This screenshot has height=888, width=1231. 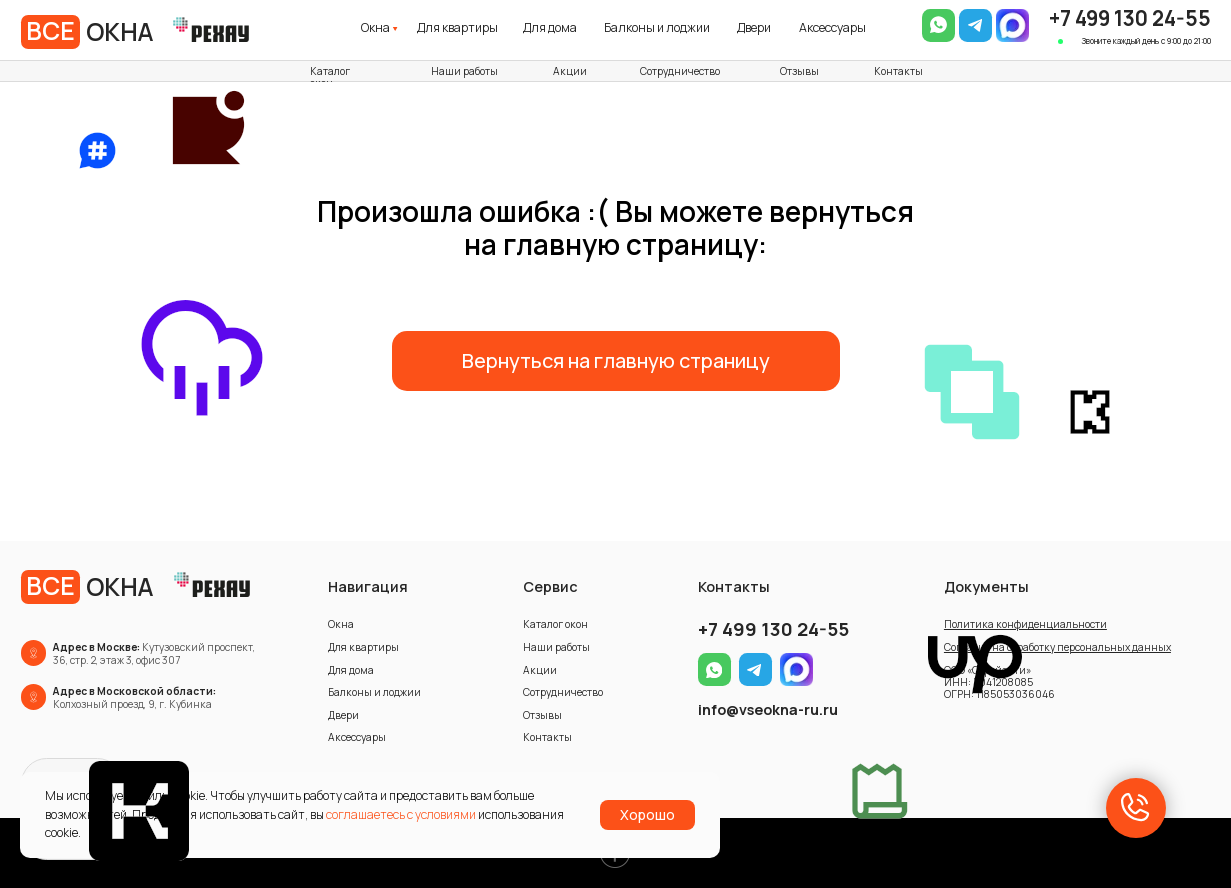 I want to click on indicates heavy rain or showers in weather forecast, so click(x=202, y=355).